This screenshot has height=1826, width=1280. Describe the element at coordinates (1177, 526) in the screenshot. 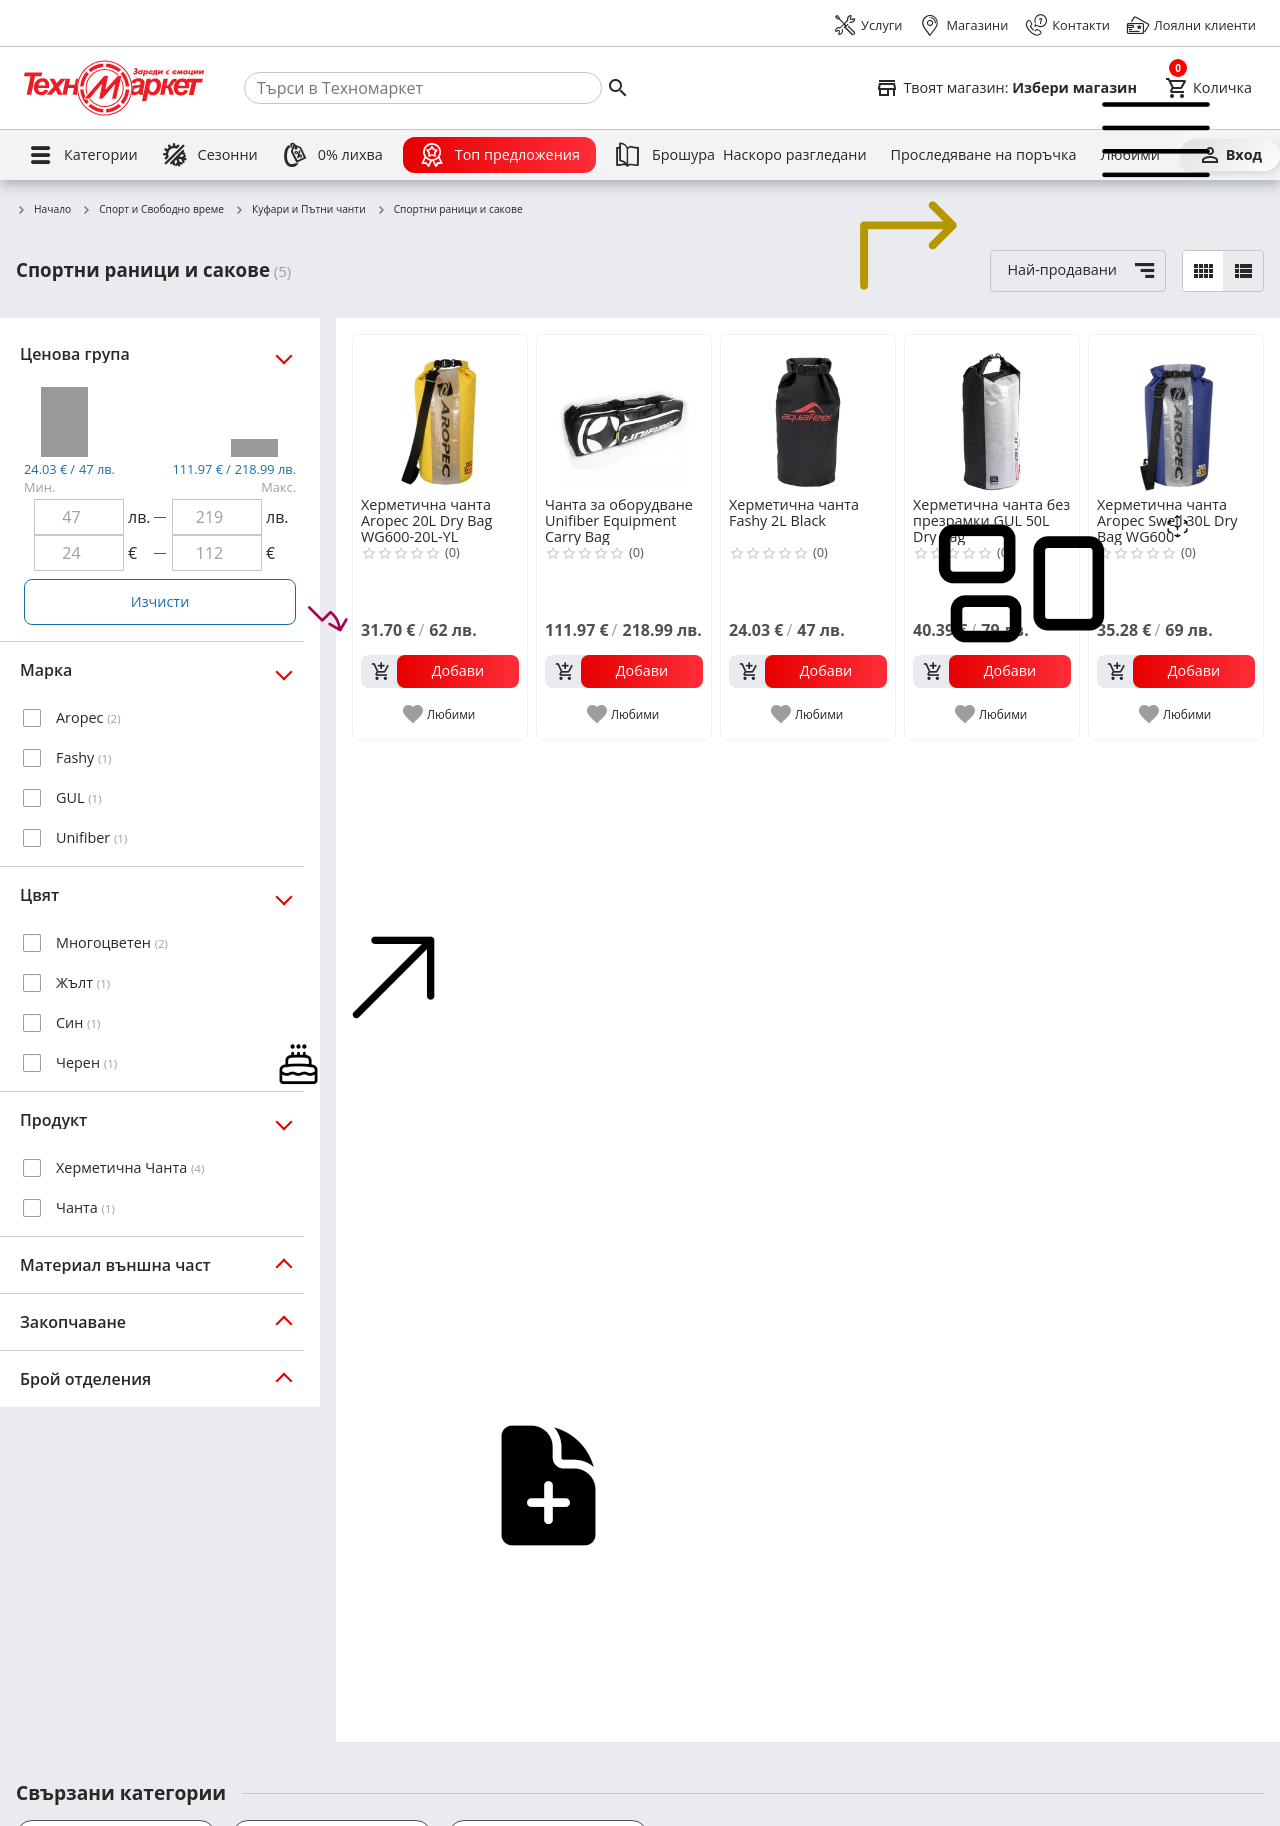

I see `view 3D model or object` at that location.